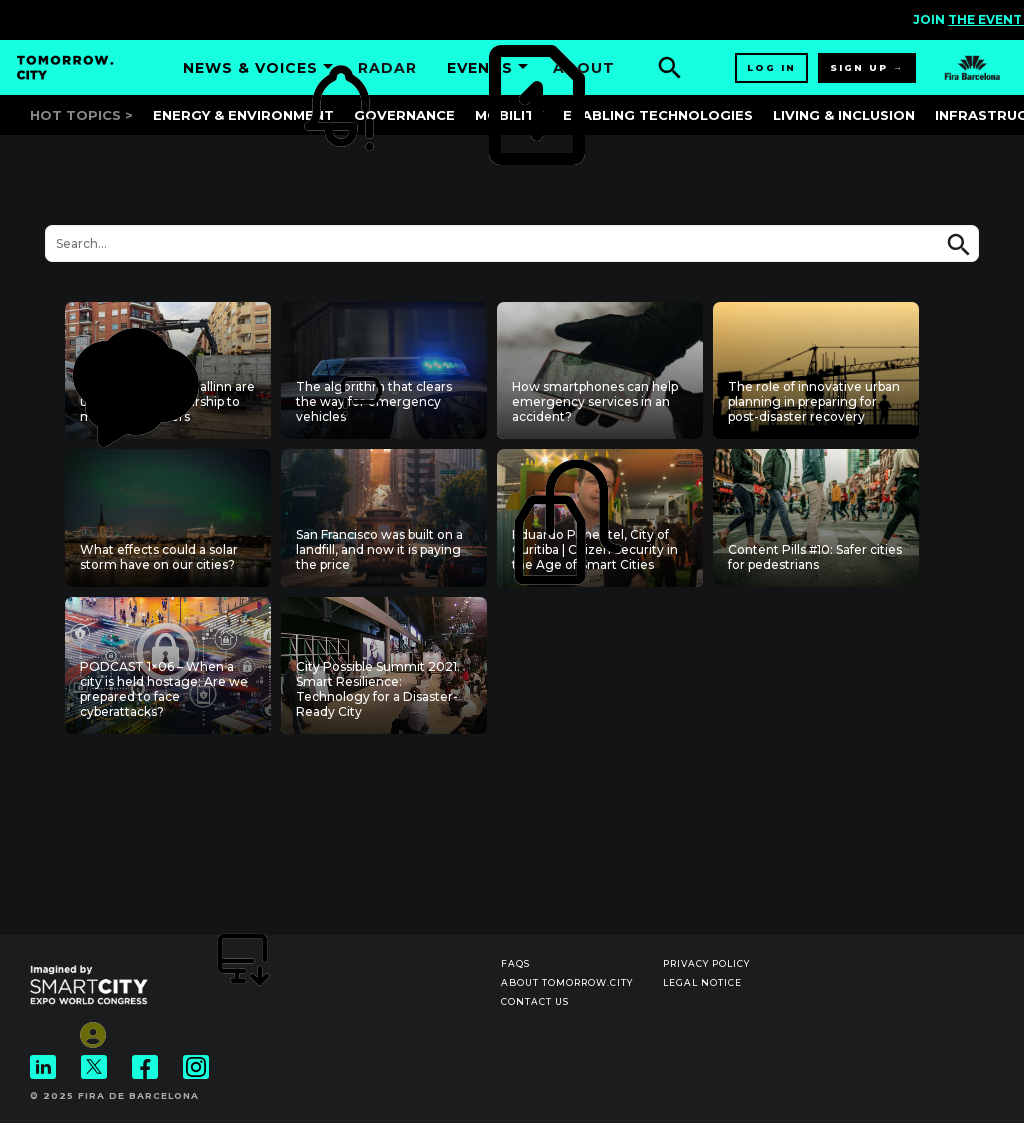 The image size is (1024, 1123). What do you see at coordinates (341, 106) in the screenshot?
I see `notification alert requiring attention` at bounding box center [341, 106].